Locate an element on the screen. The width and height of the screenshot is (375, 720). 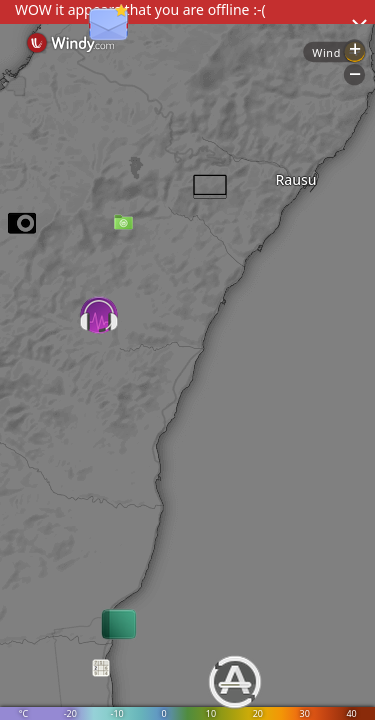
open linux mint system folder is located at coordinates (123, 222).